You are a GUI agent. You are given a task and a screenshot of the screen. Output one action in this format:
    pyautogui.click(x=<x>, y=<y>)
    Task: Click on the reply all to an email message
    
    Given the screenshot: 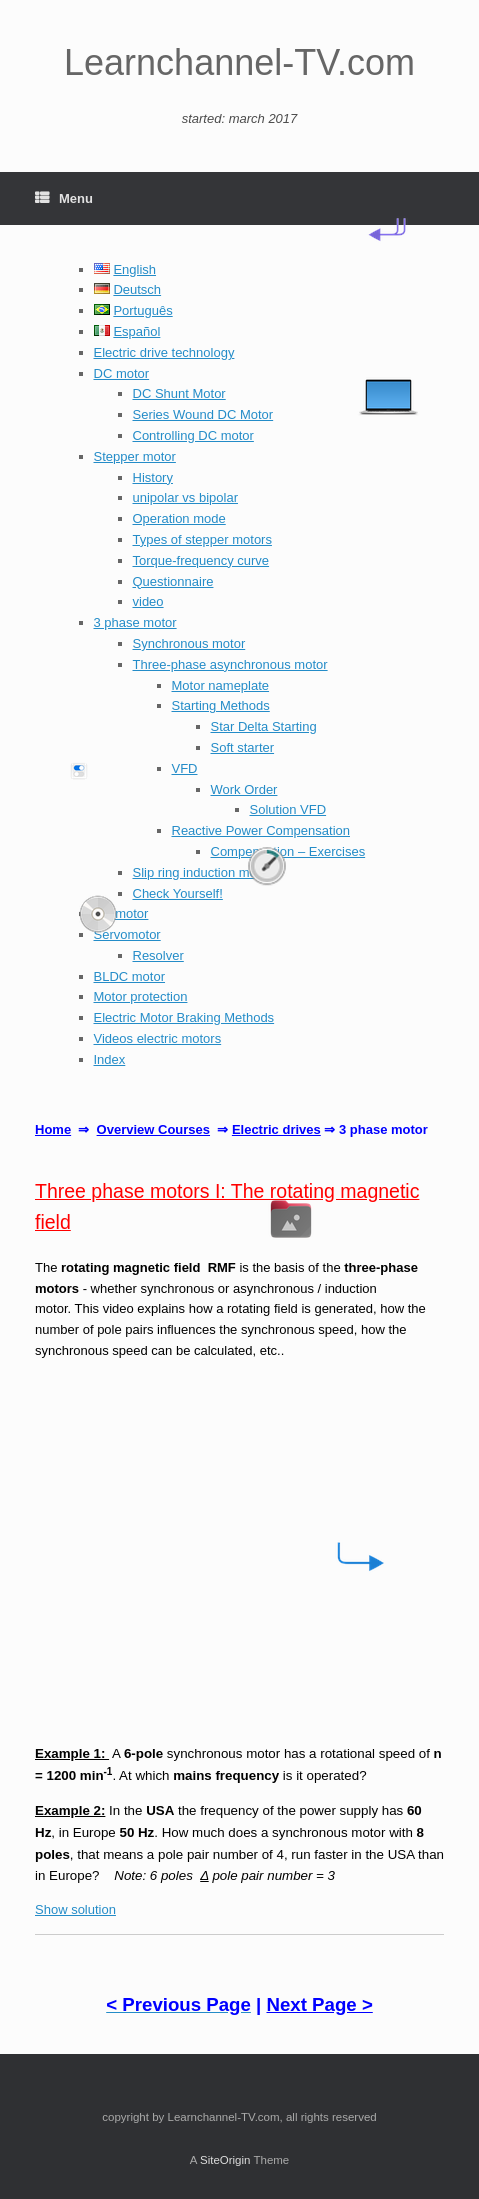 What is the action you would take?
    pyautogui.click(x=386, y=229)
    